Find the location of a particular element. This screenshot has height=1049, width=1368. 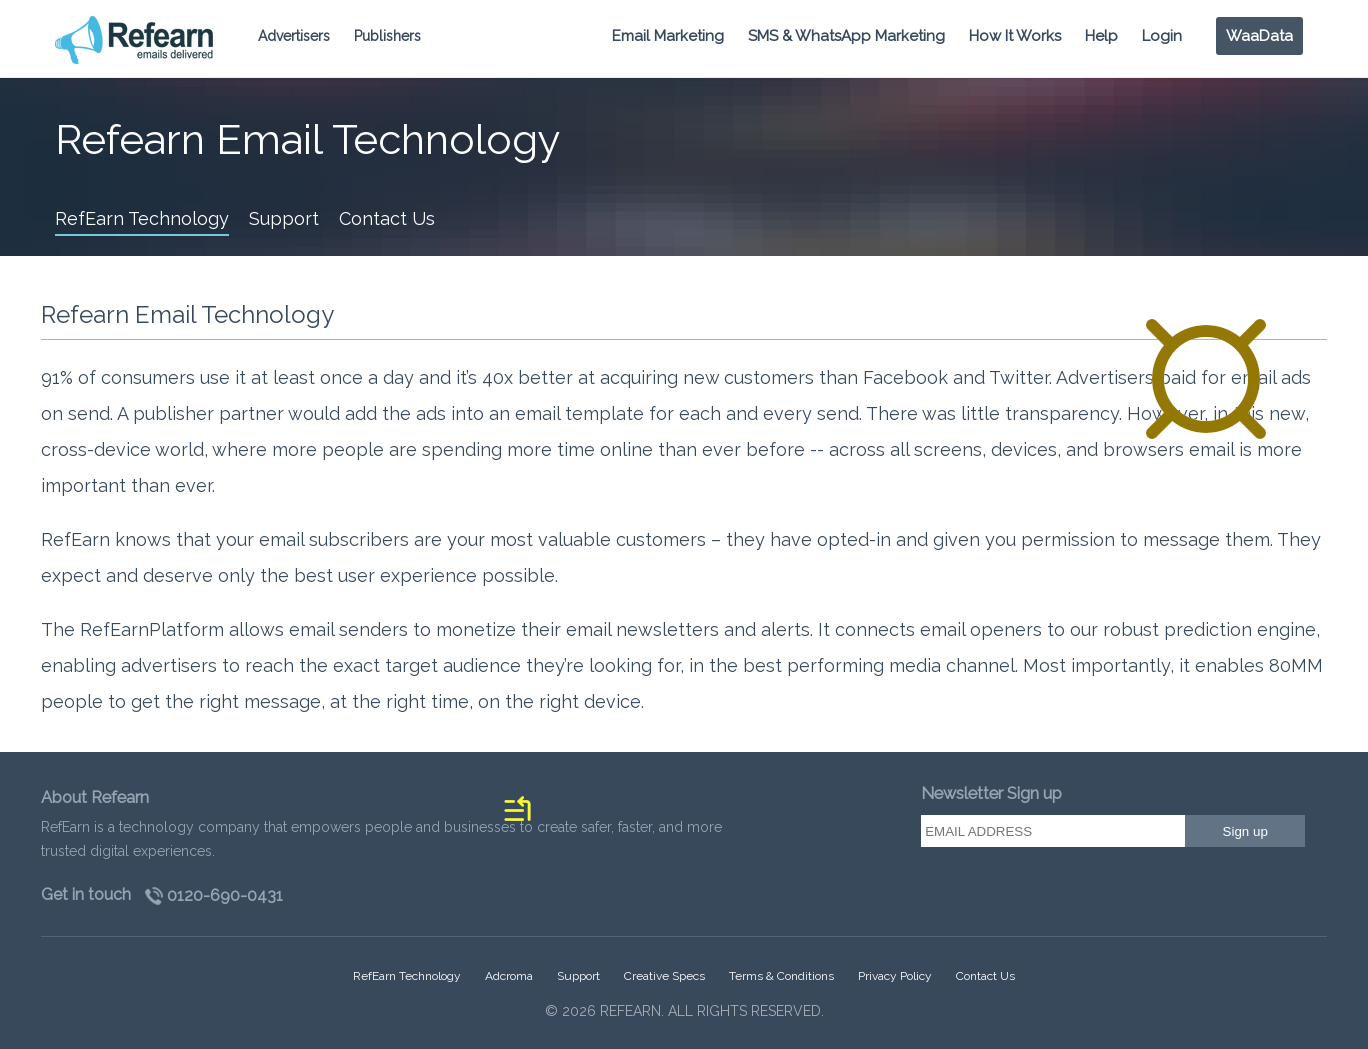

select or change currency type is located at coordinates (1206, 379).